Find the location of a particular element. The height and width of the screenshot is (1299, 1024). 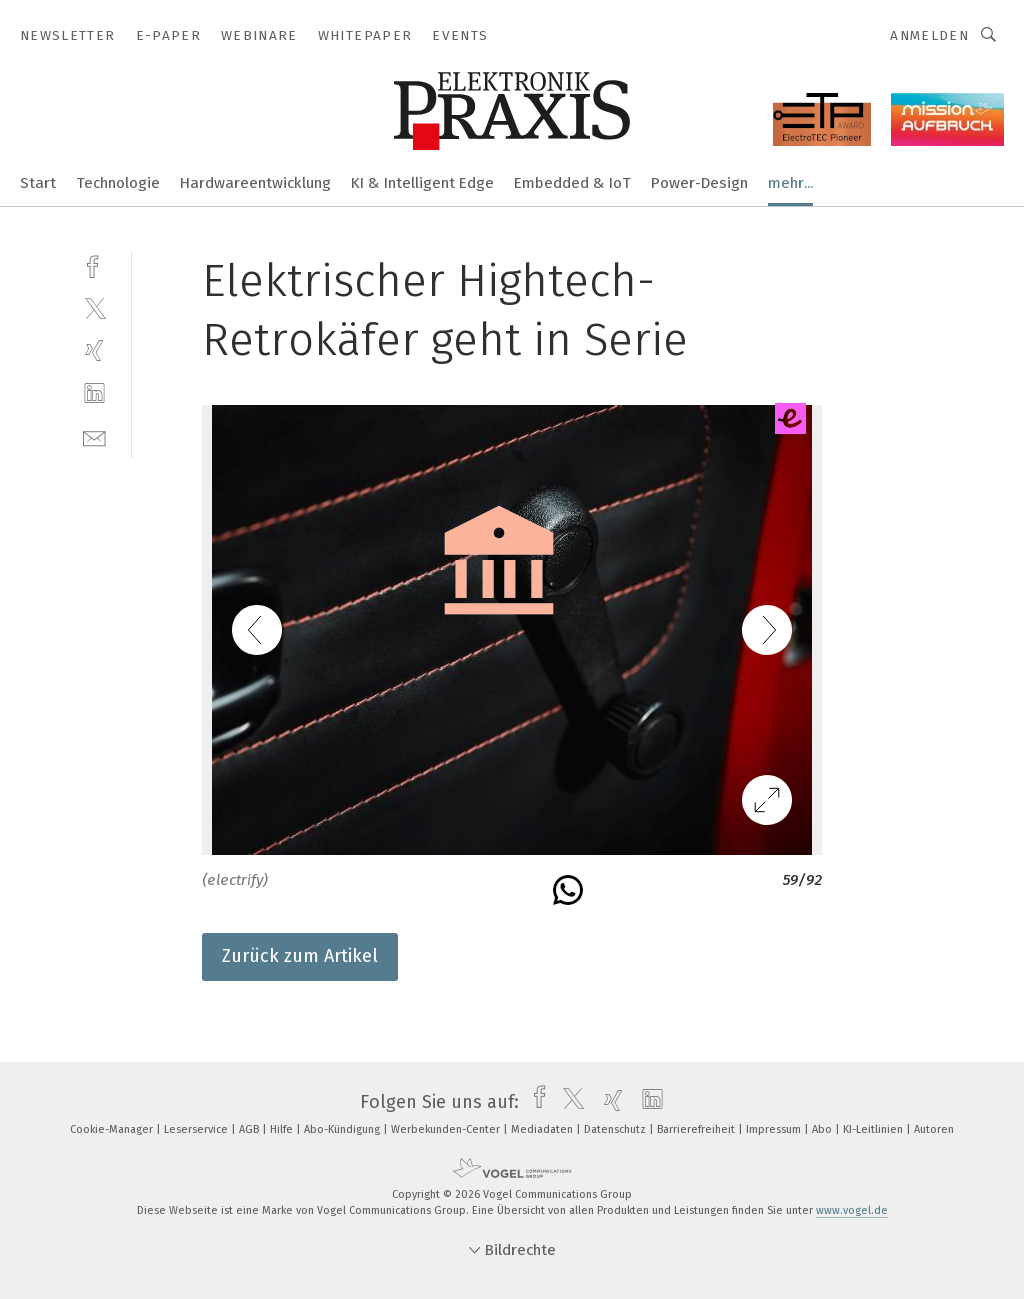

ember.js framework logo is located at coordinates (790, 418).